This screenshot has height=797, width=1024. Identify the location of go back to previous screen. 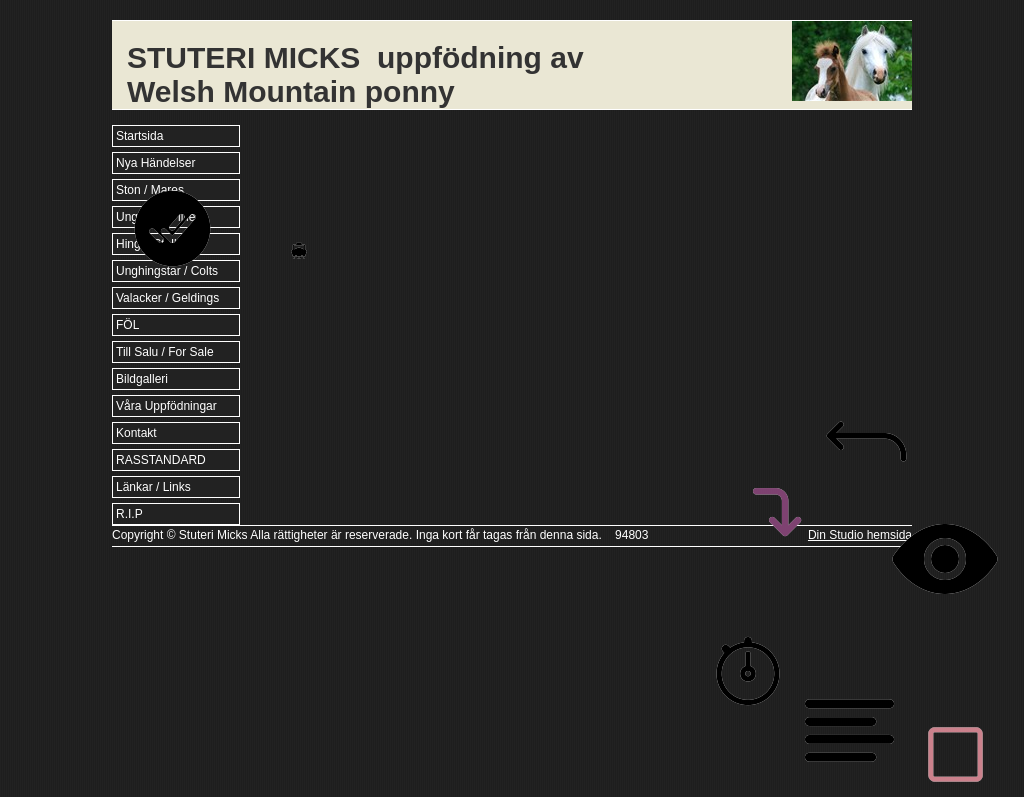
(866, 441).